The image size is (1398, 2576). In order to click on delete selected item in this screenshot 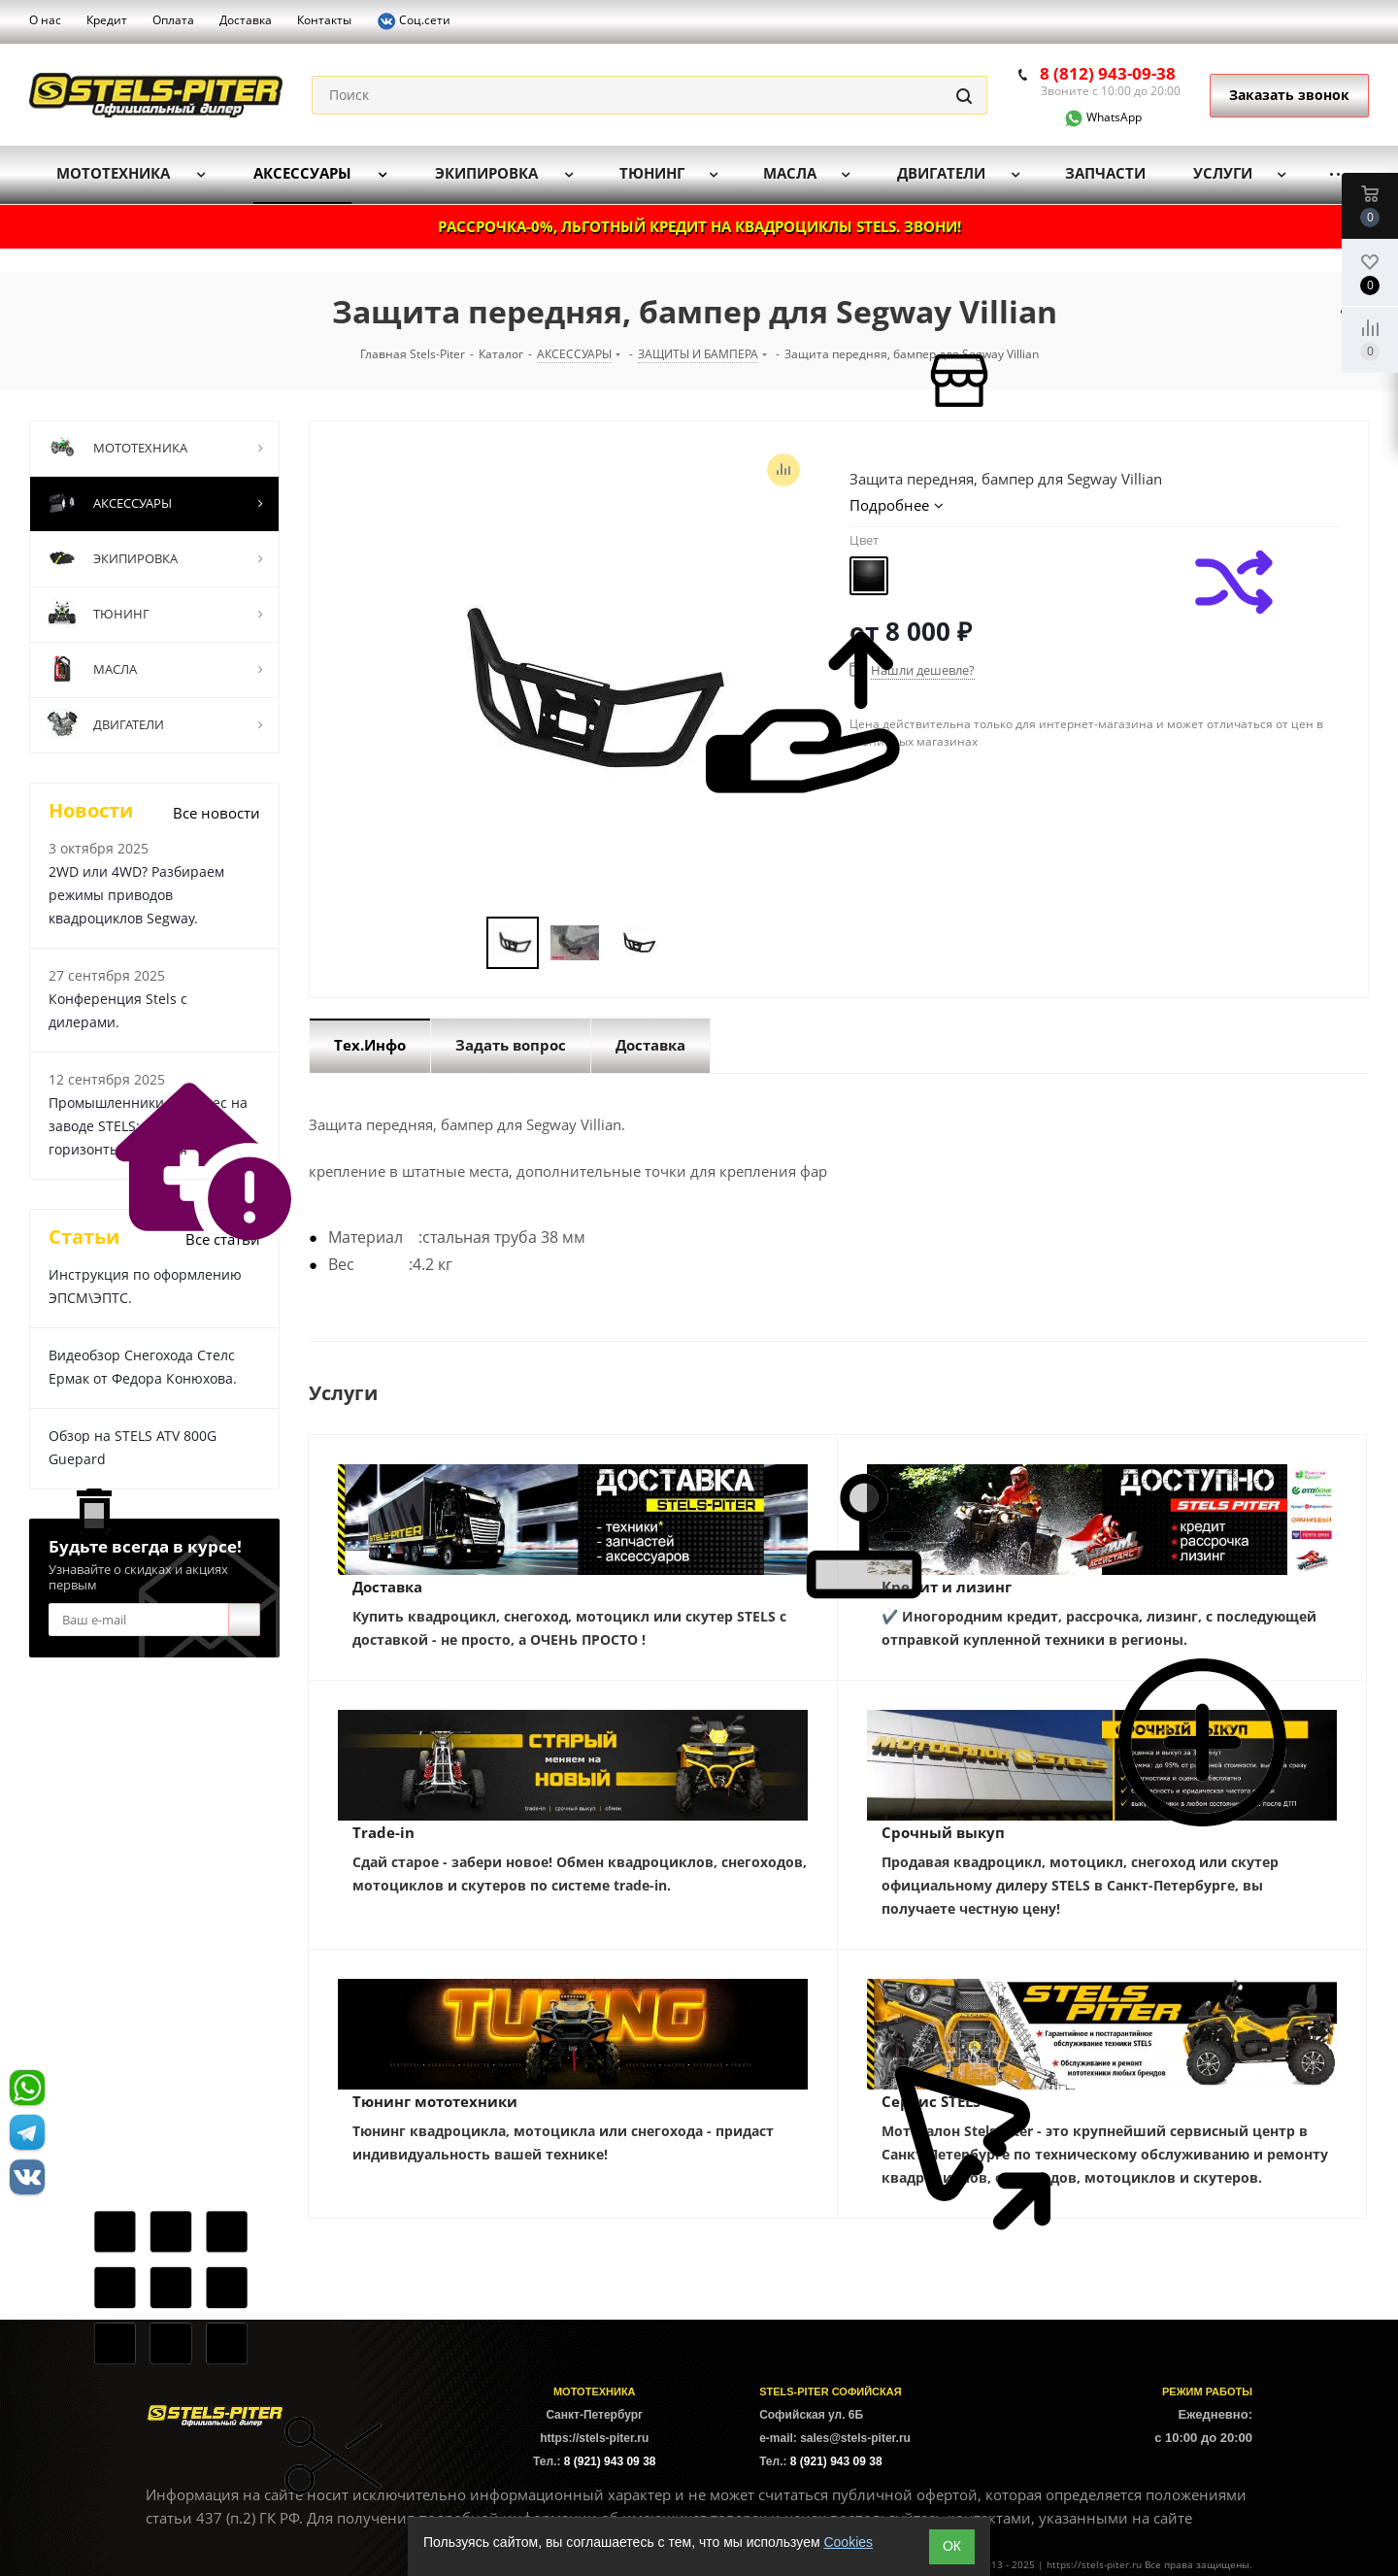, I will do `click(94, 1511)`.